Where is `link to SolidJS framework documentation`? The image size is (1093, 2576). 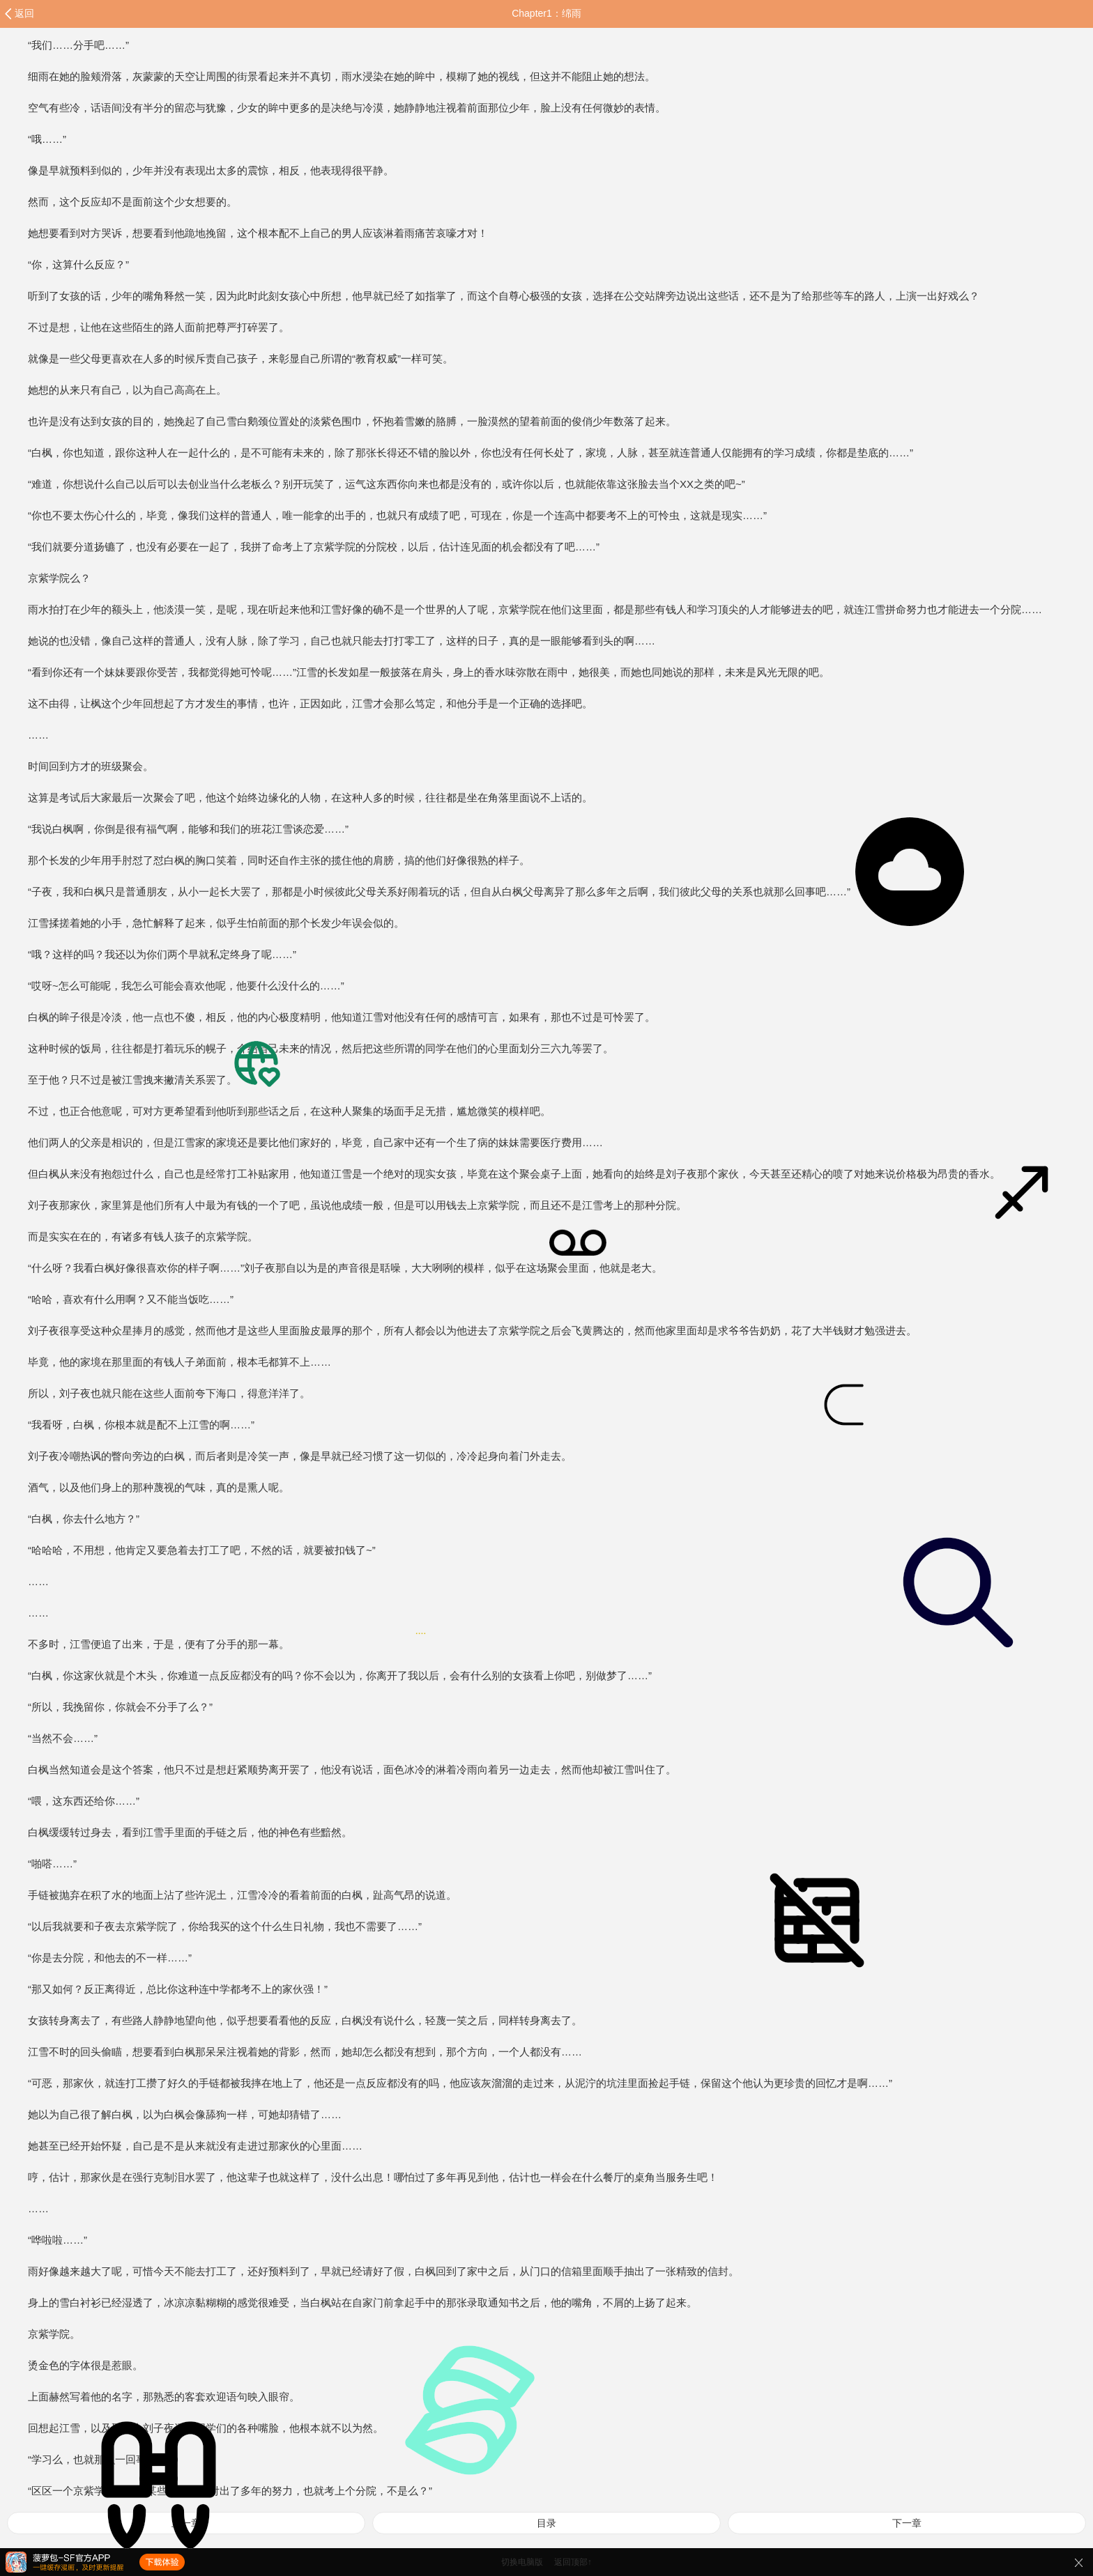
link to SolidJS framework documentation is located at coordinates (470, 2410).